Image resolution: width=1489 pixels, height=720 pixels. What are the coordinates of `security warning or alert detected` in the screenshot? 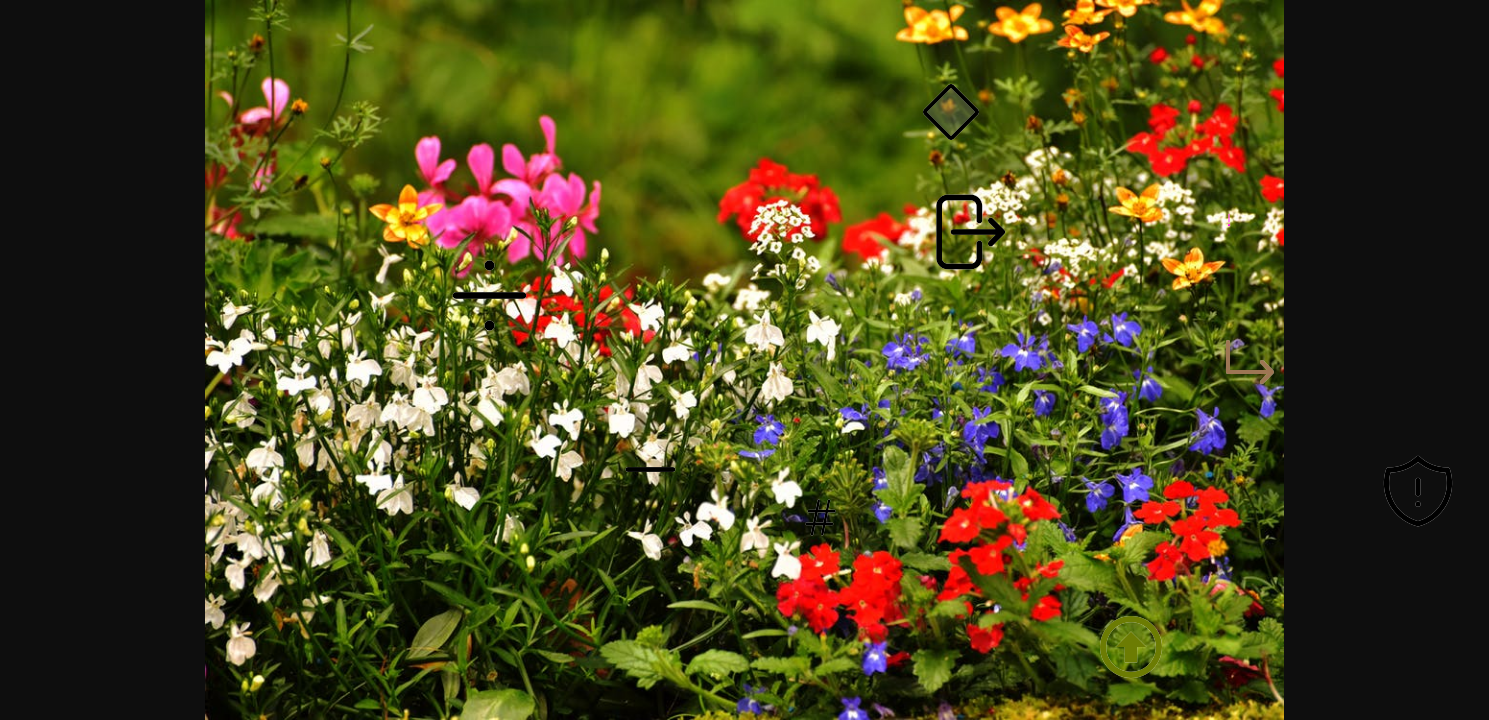 It's located at (1418, 491).